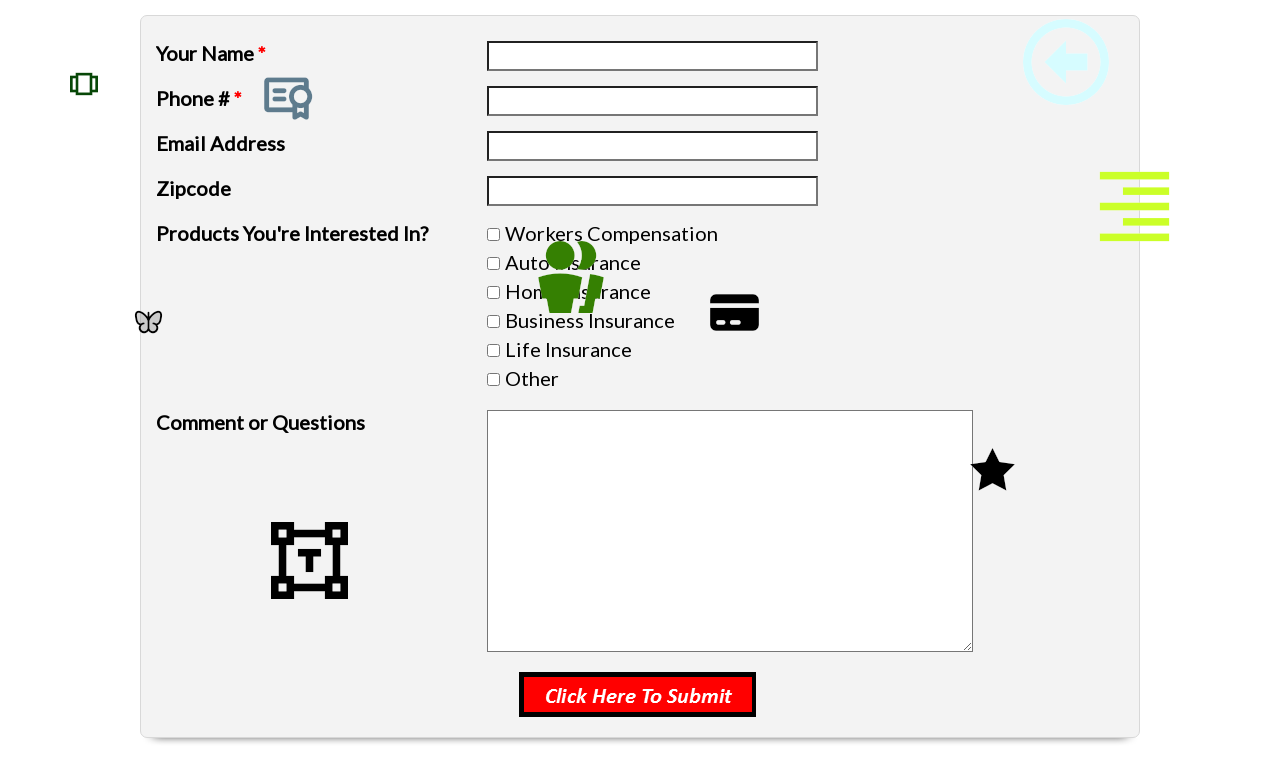  I want to click on manage payment methods, so click(734, 312).